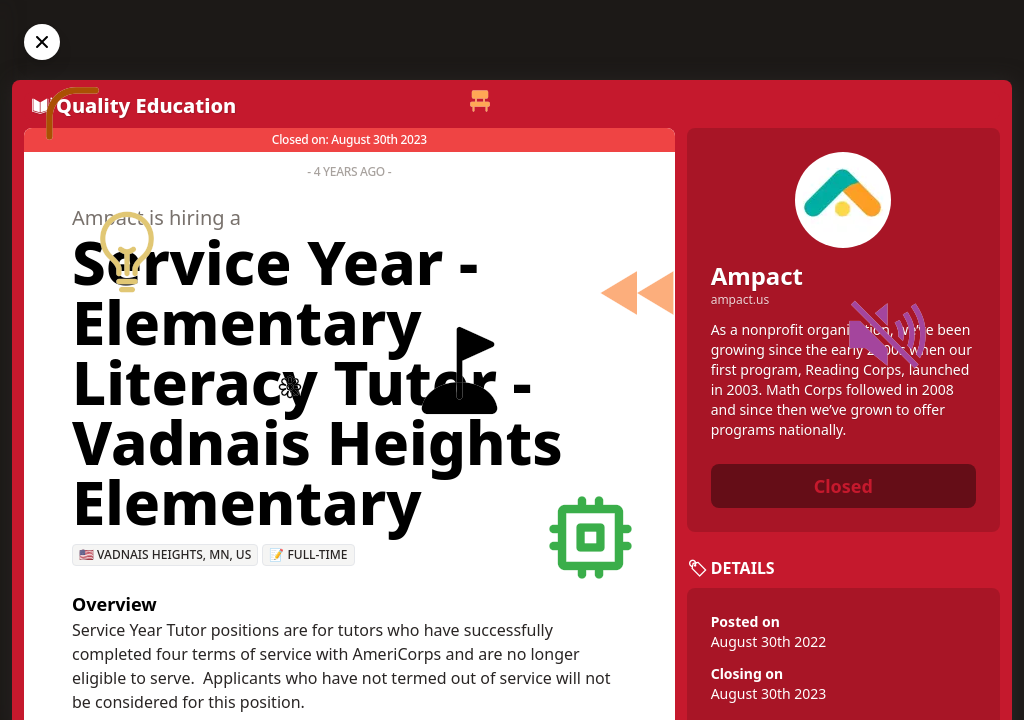 Image resolution: width=1024 pixels, height=720 pixels. Describe the element at coordinates (459, 370) in the screenshot. I see `view golf courses or activities` at that location.